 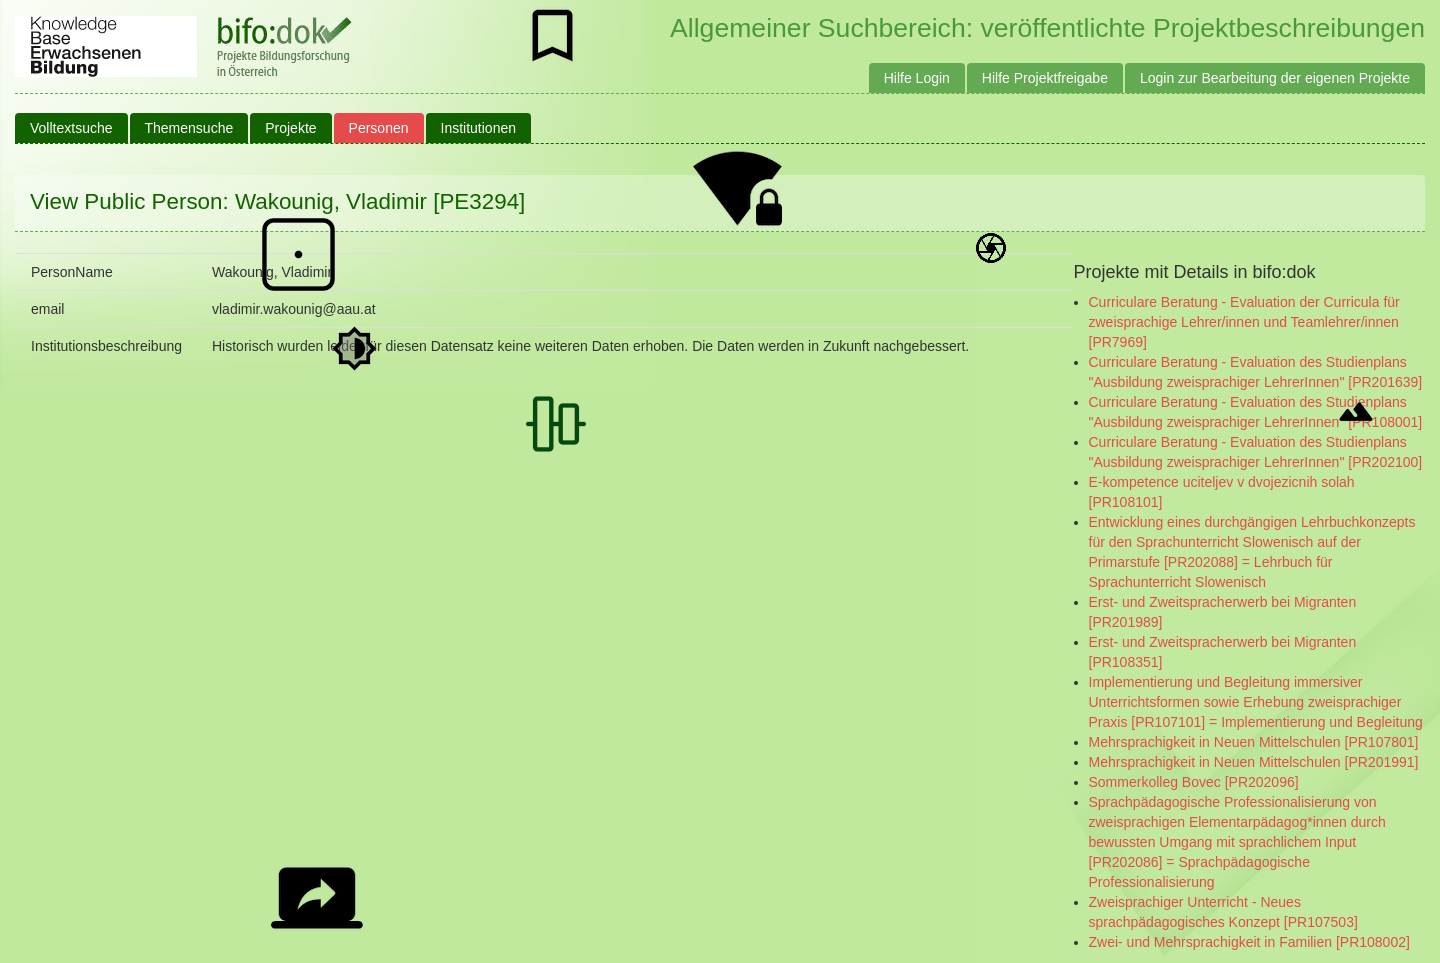 What do you see at coordinates (298, 254) in the screenshot?
I see `indicates a roll result of one on a dice` at bounding box center [298, 254].